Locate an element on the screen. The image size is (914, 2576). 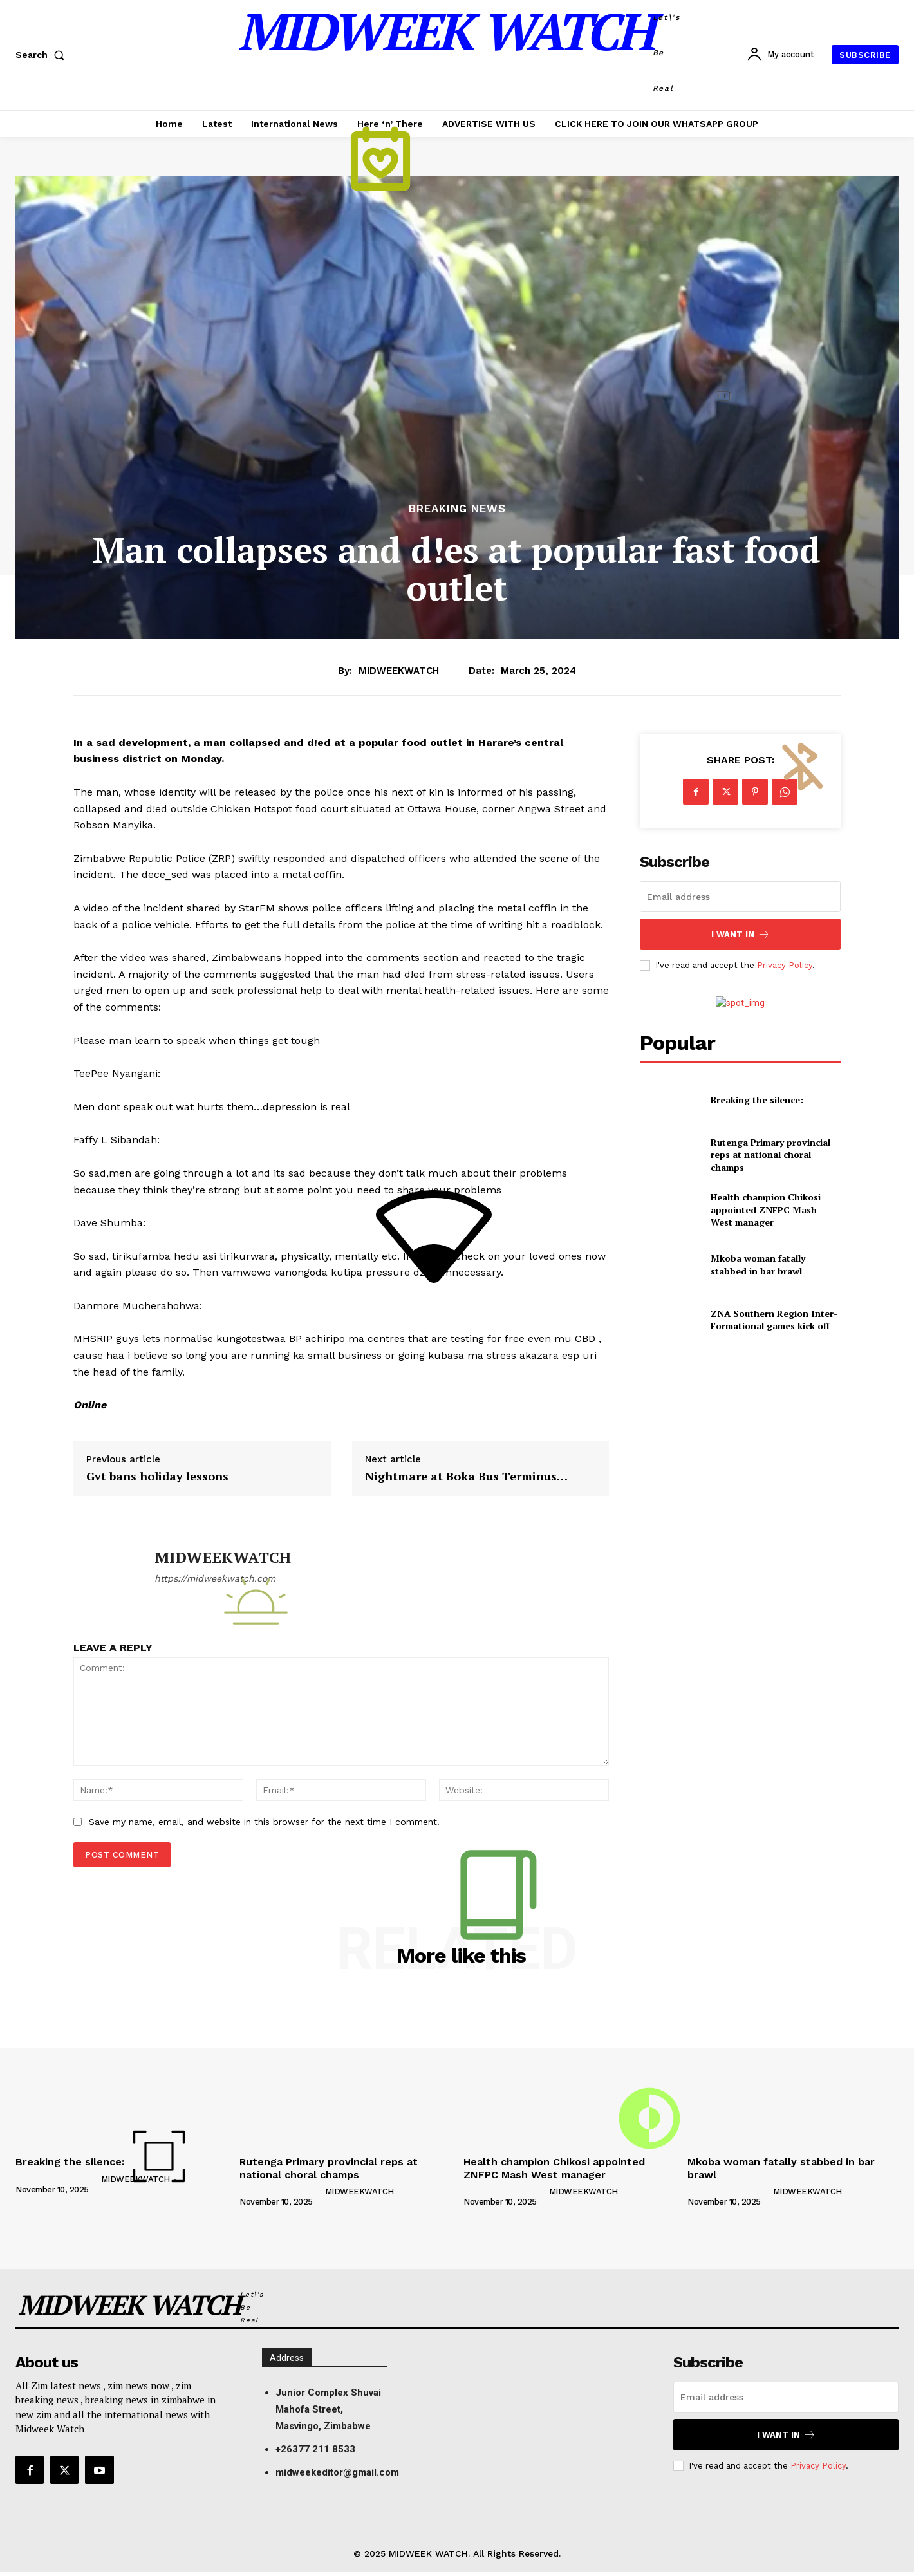
indicates battery is fully charged is located at coordinates (723, 396).